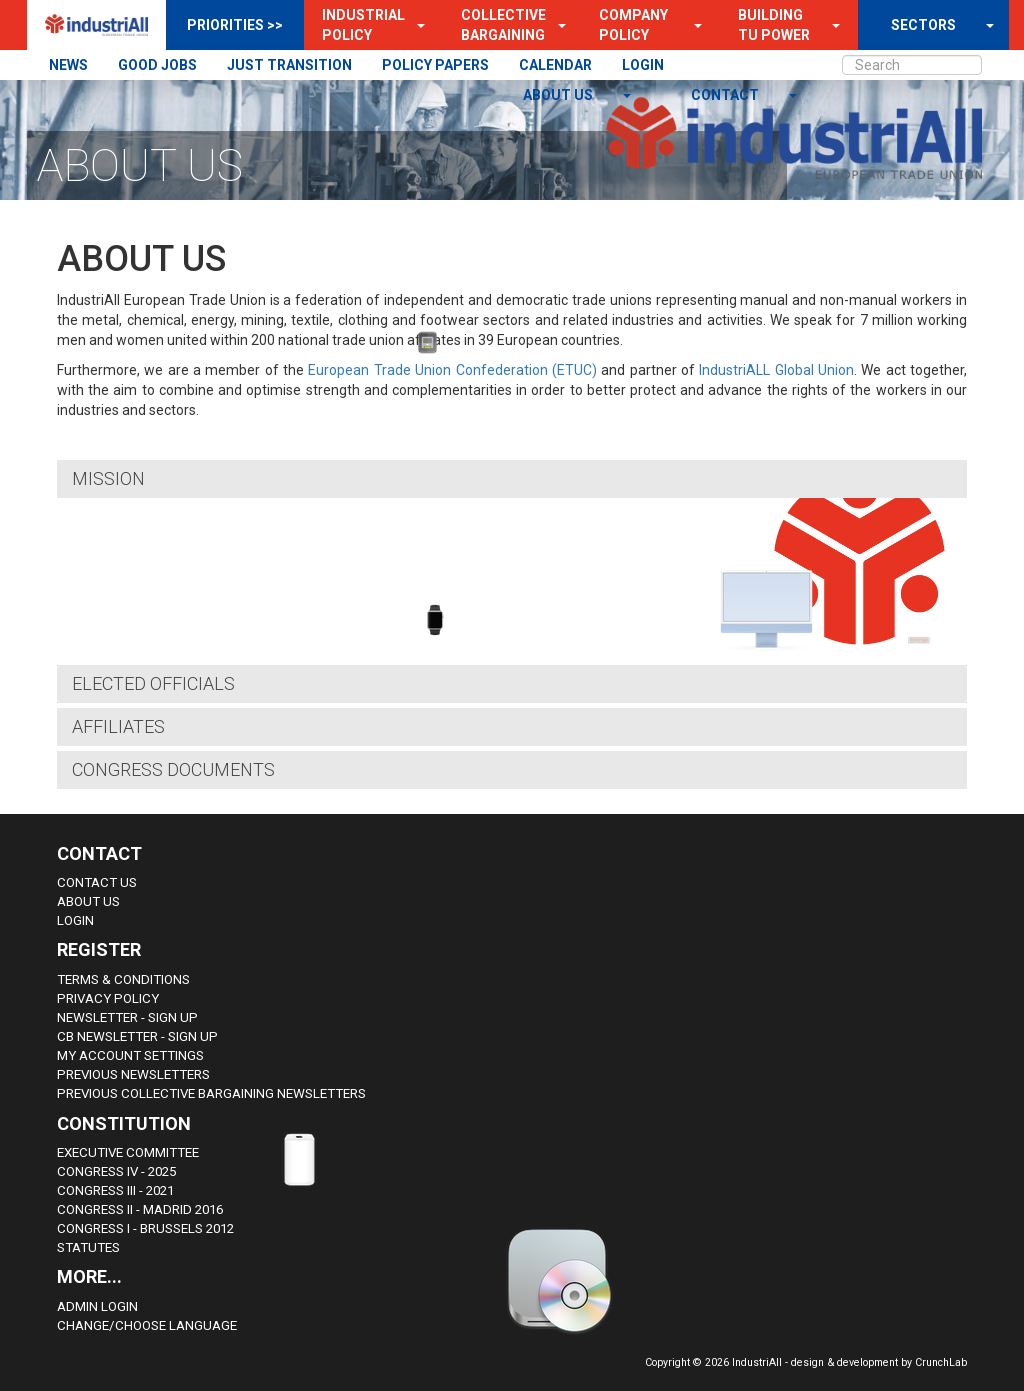 This screenshot has width=1024, height=1391. Describe the element at coordinates (766, 607) in the screenshot. I see `indicates a blue iMac device in your system` at that location.